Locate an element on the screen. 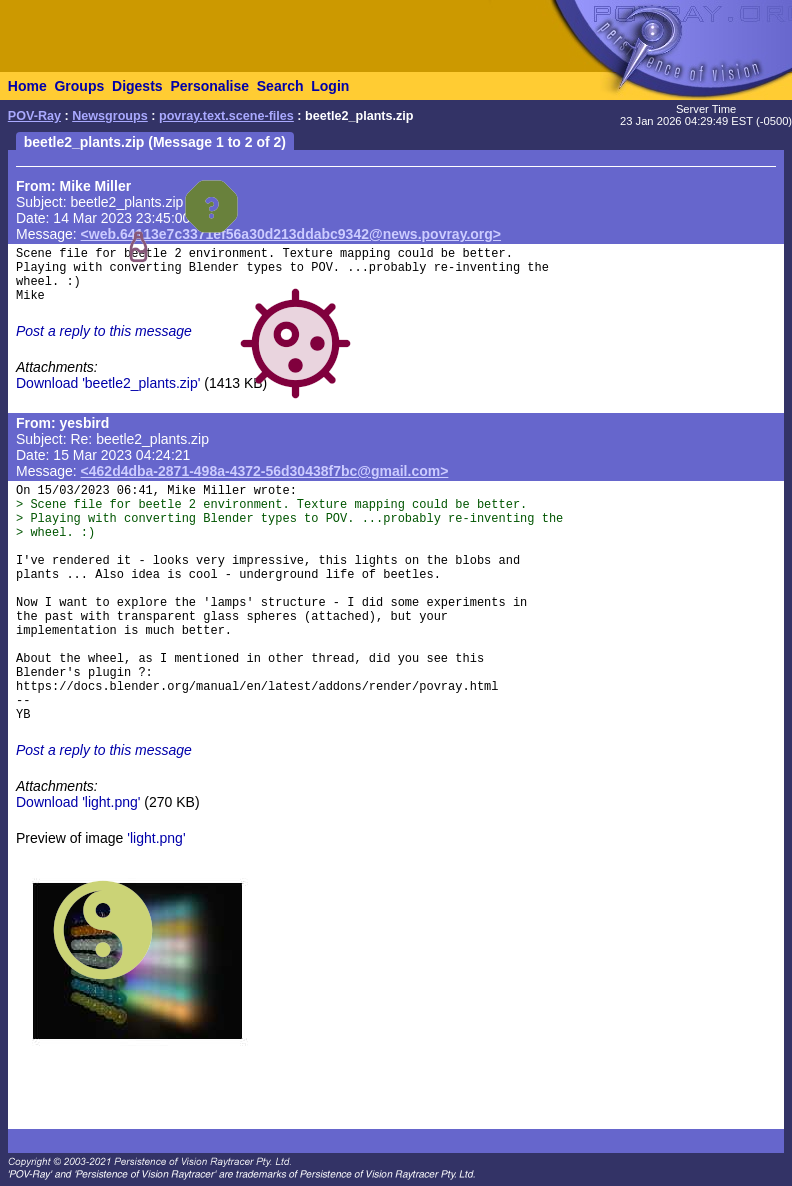 The image size is (792, 1186). toggle balance or harmony mode is located at coordinates (103, 930).